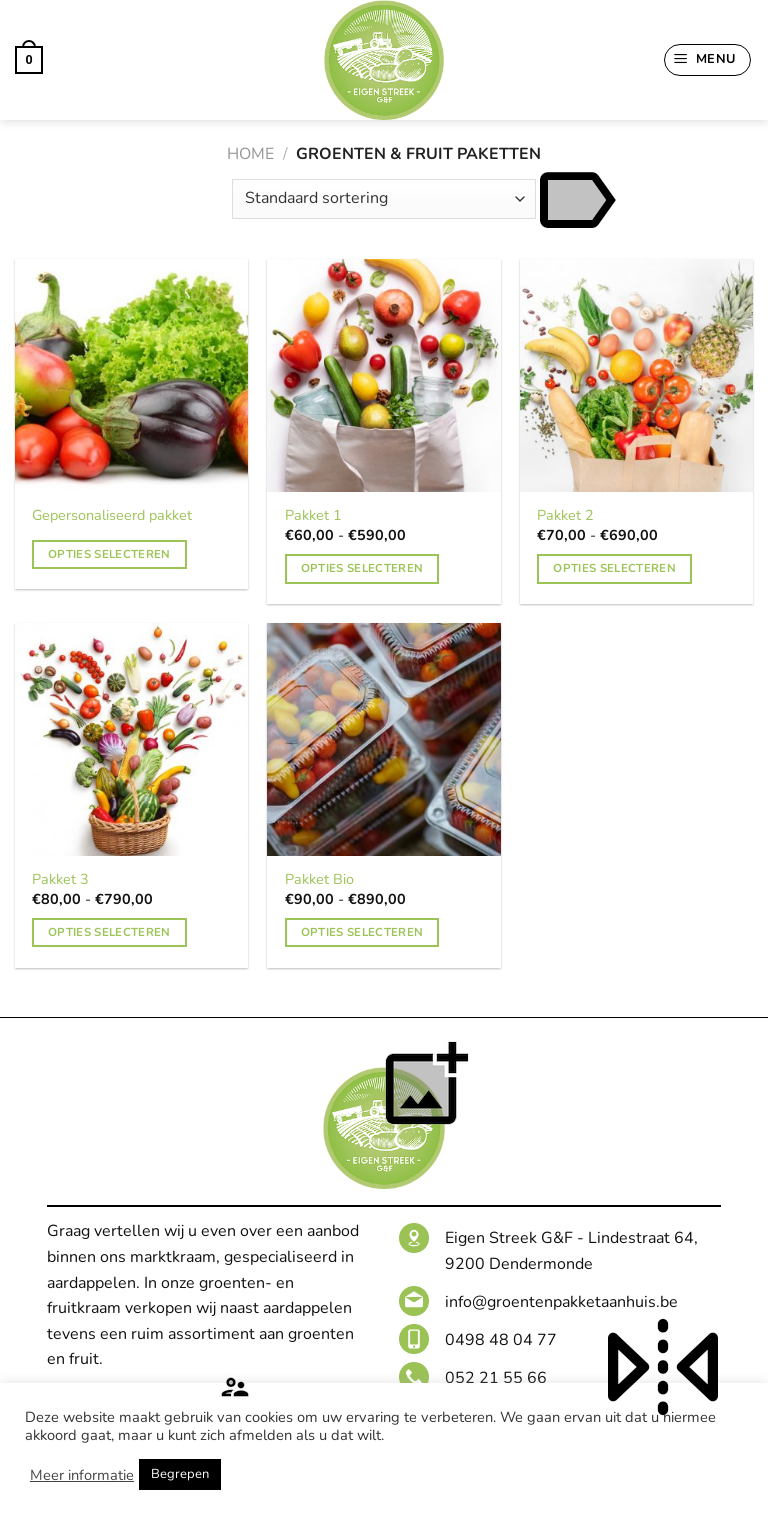  I want to click on view team members or user accounts, so click(235, 1387).